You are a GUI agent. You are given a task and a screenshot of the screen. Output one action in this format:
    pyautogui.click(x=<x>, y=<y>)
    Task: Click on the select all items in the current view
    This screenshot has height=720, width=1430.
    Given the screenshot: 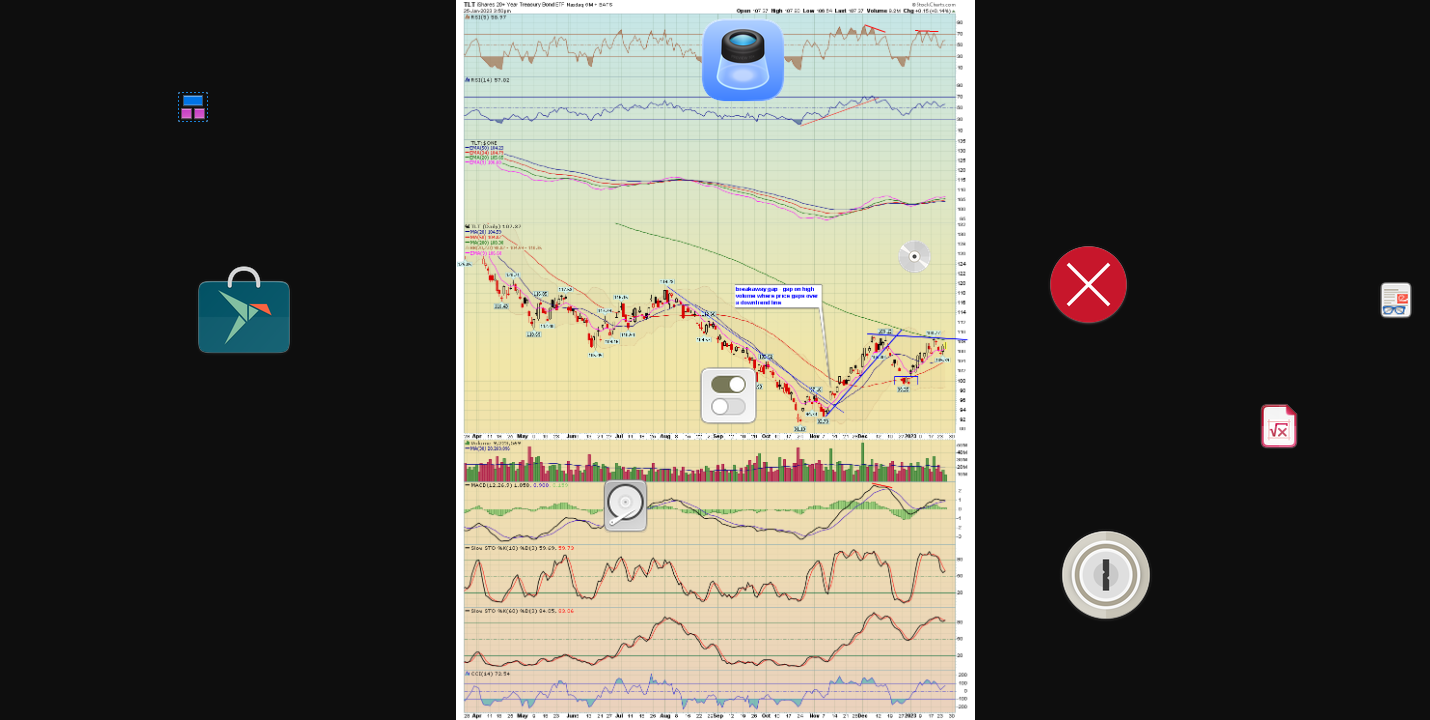 What is the action you would take?
    pyautogui.click(x=193, y=107)
    